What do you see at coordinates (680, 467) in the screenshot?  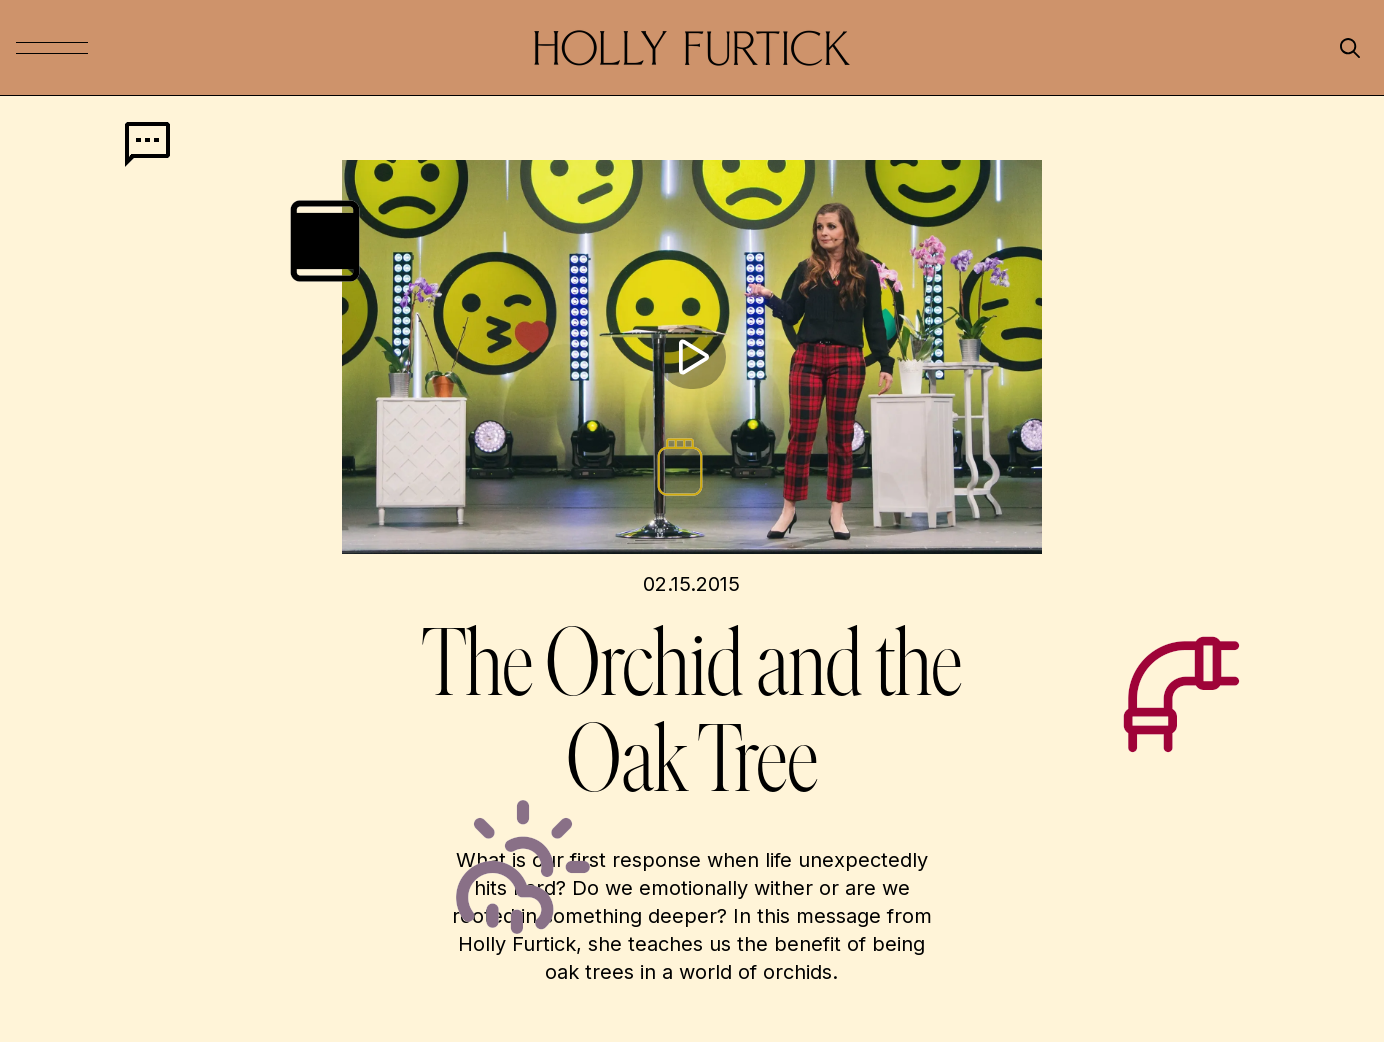 I see `store or organize items in a container` at bounding box center [680, 467].